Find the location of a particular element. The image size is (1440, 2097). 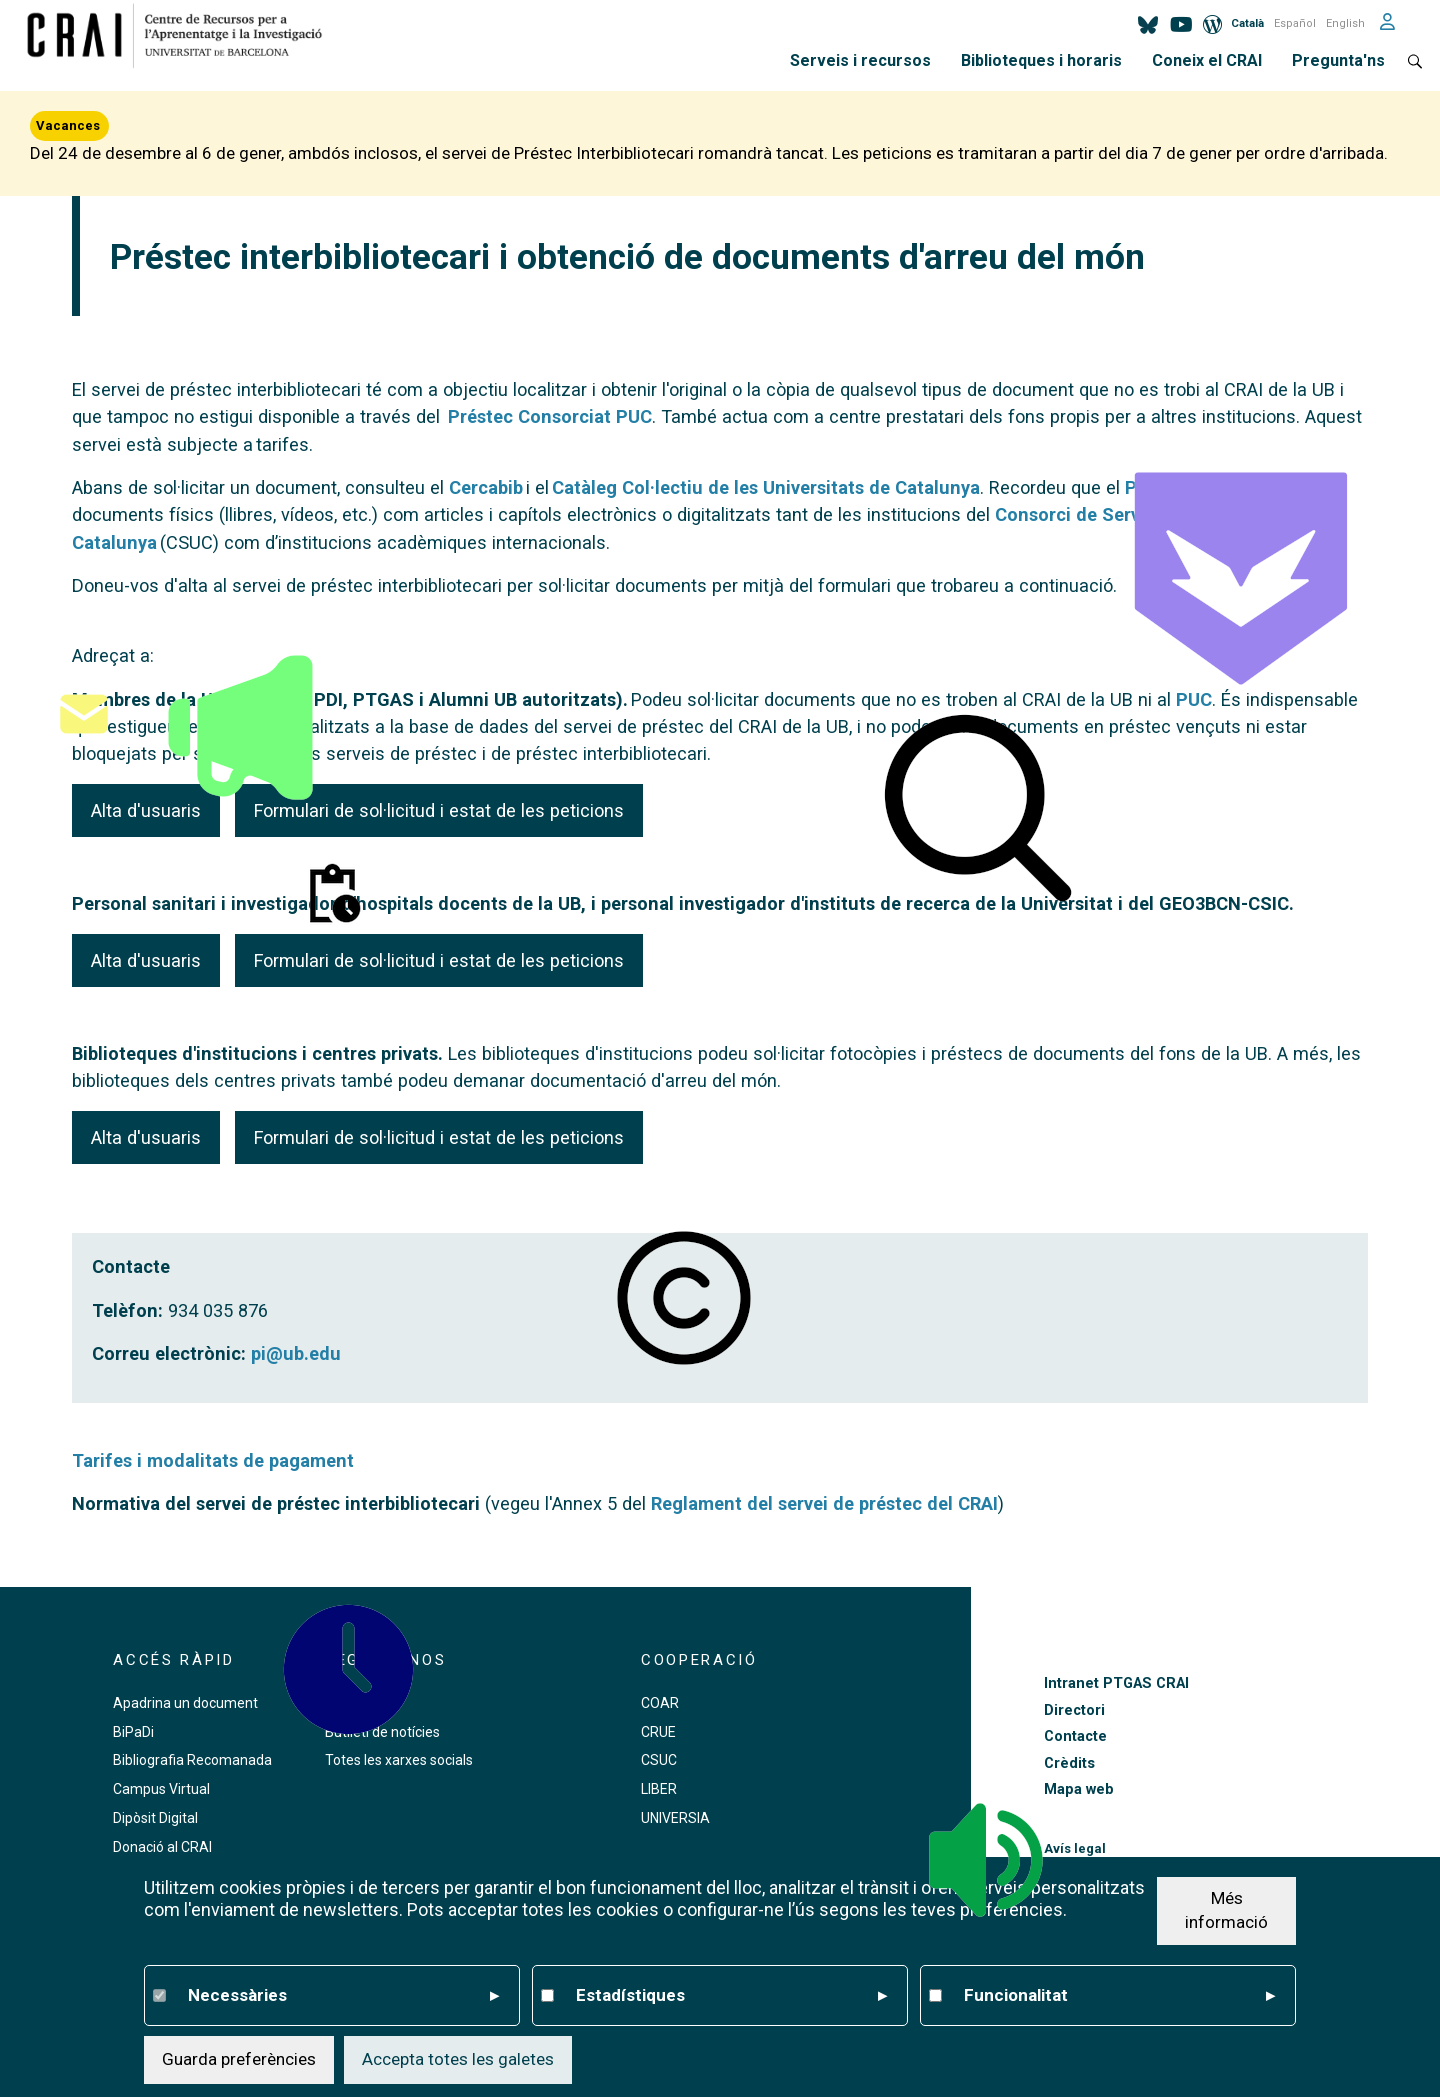

view message timestamps is located at coordinates (348, 1669).